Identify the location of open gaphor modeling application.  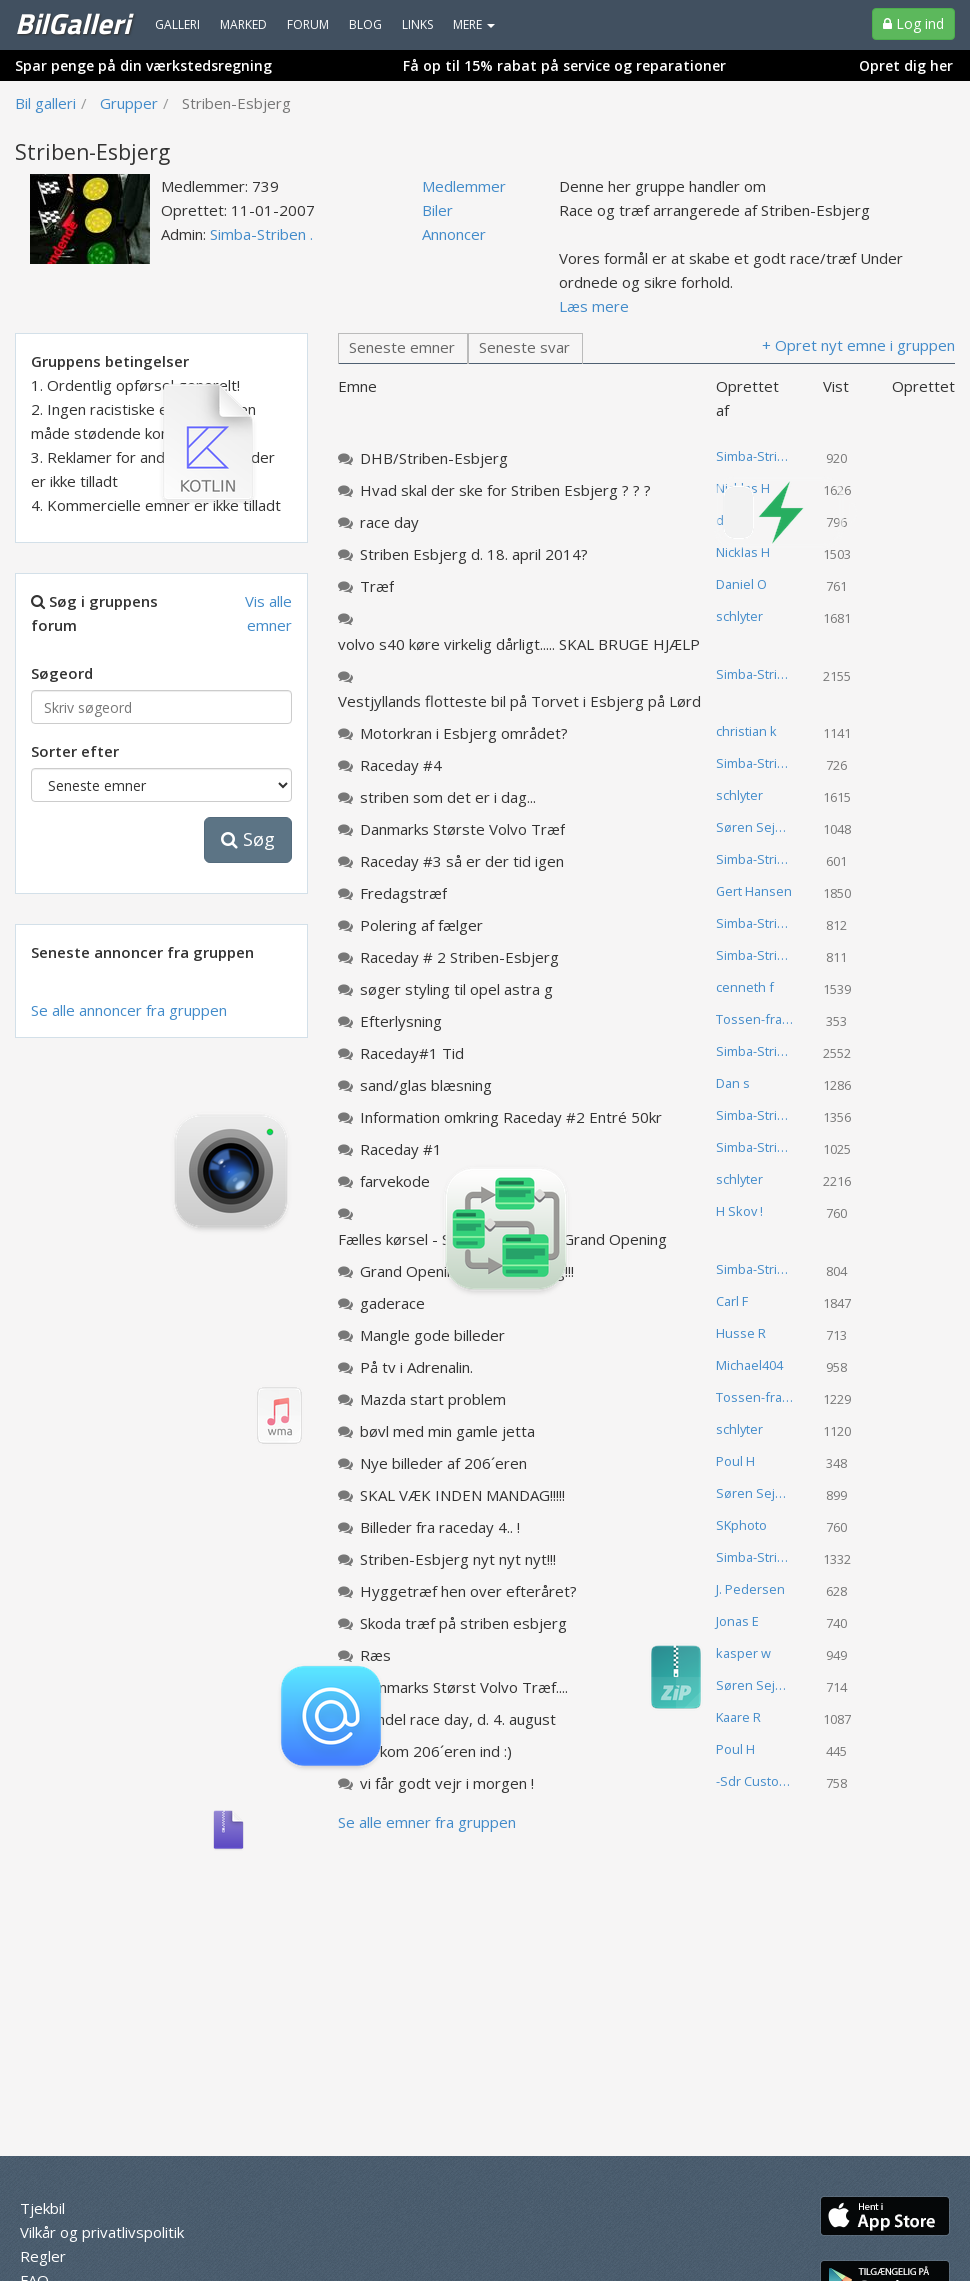
(506, 1229).